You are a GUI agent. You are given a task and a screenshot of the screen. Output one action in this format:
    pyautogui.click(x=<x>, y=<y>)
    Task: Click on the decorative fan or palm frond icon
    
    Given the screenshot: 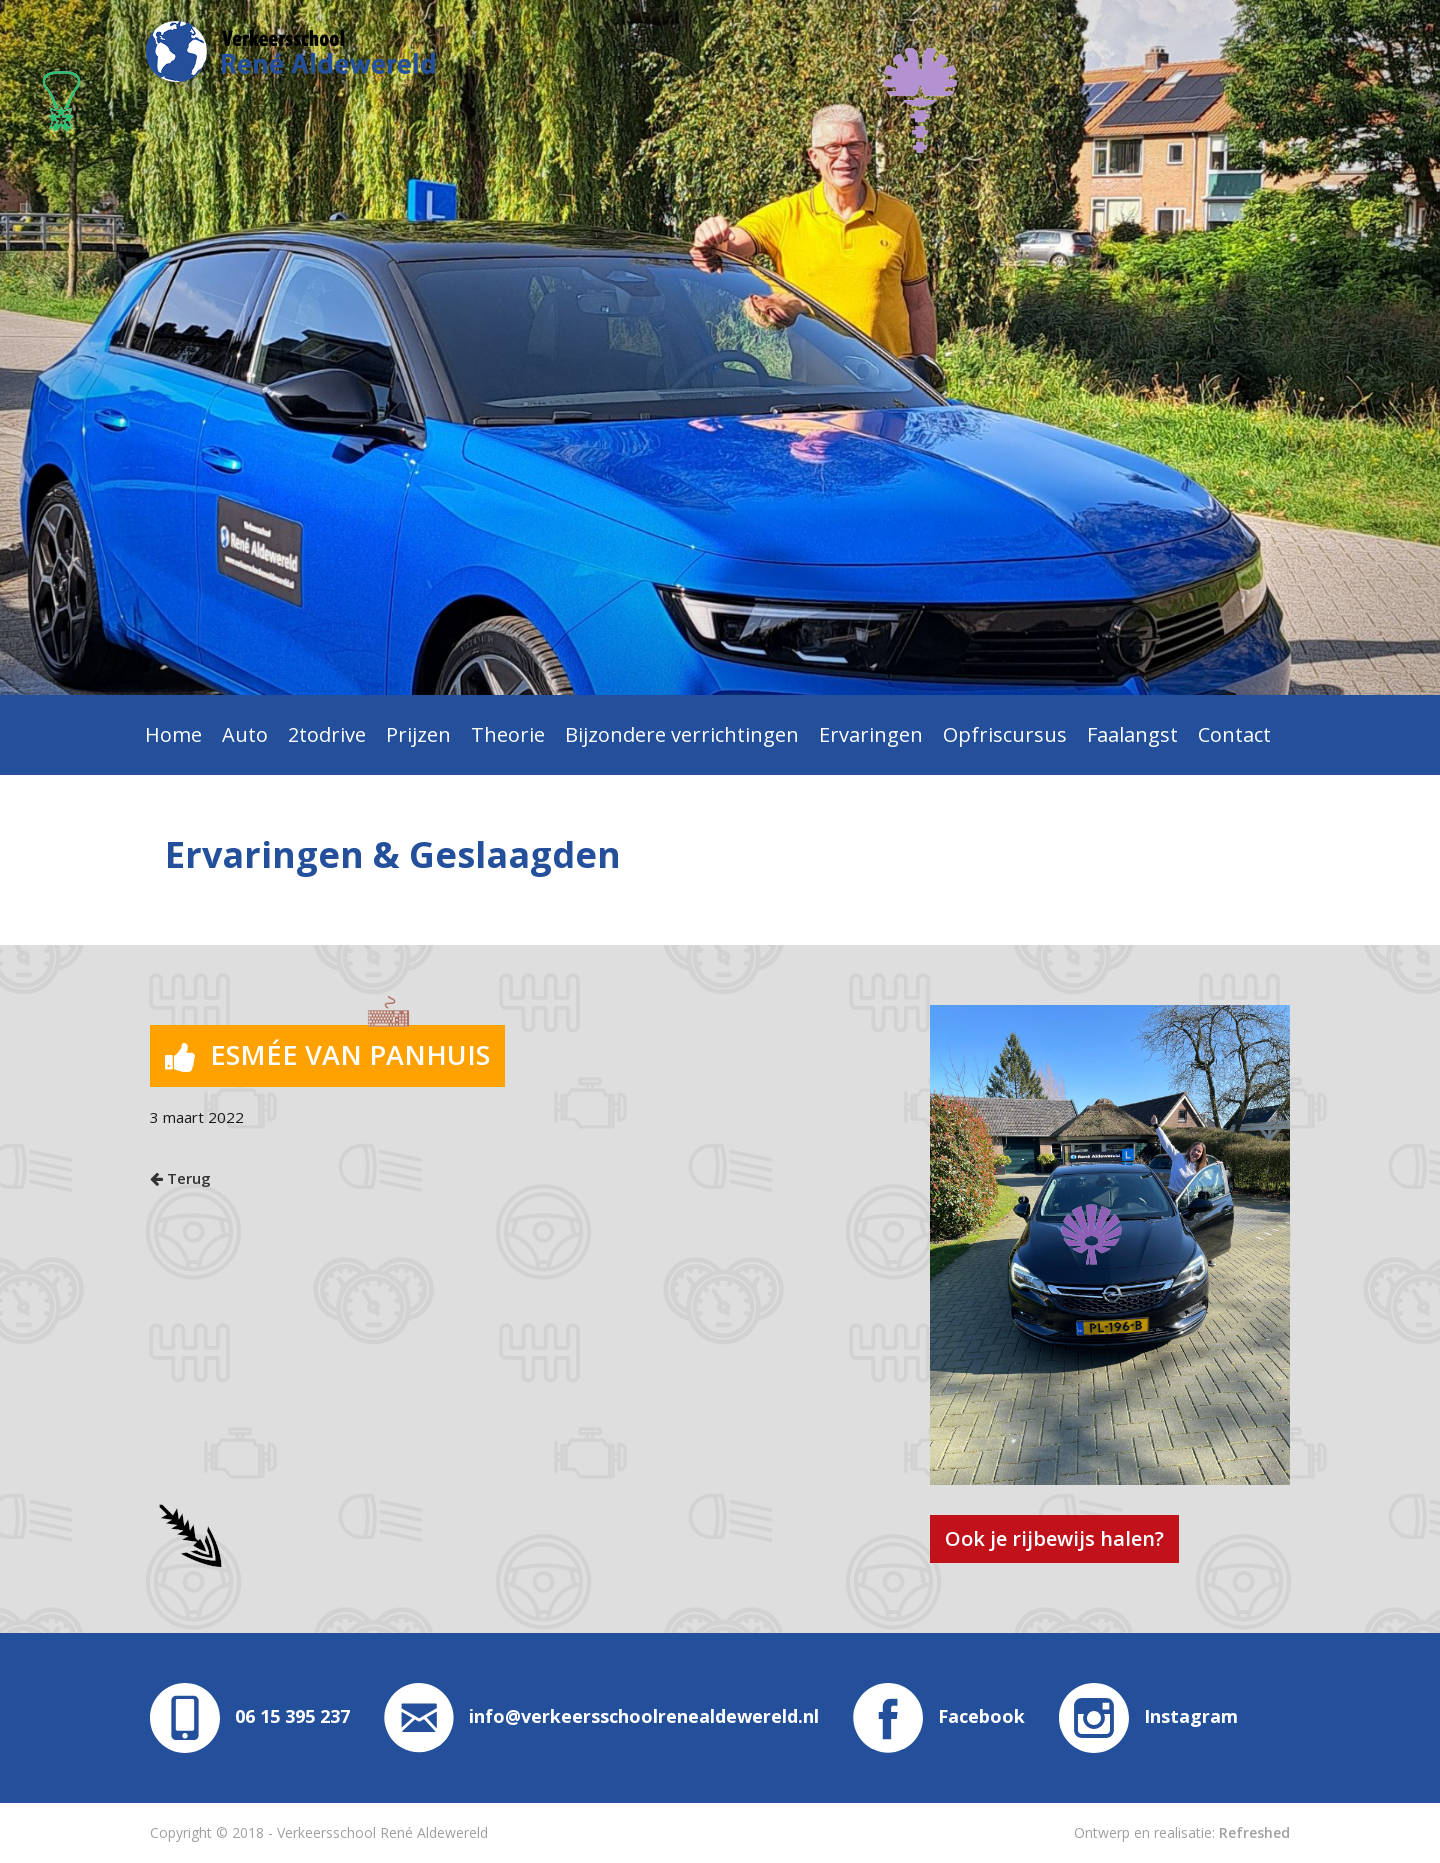 What is the action you would take?
    pyautogui.click(x=1091, y=1234)
    